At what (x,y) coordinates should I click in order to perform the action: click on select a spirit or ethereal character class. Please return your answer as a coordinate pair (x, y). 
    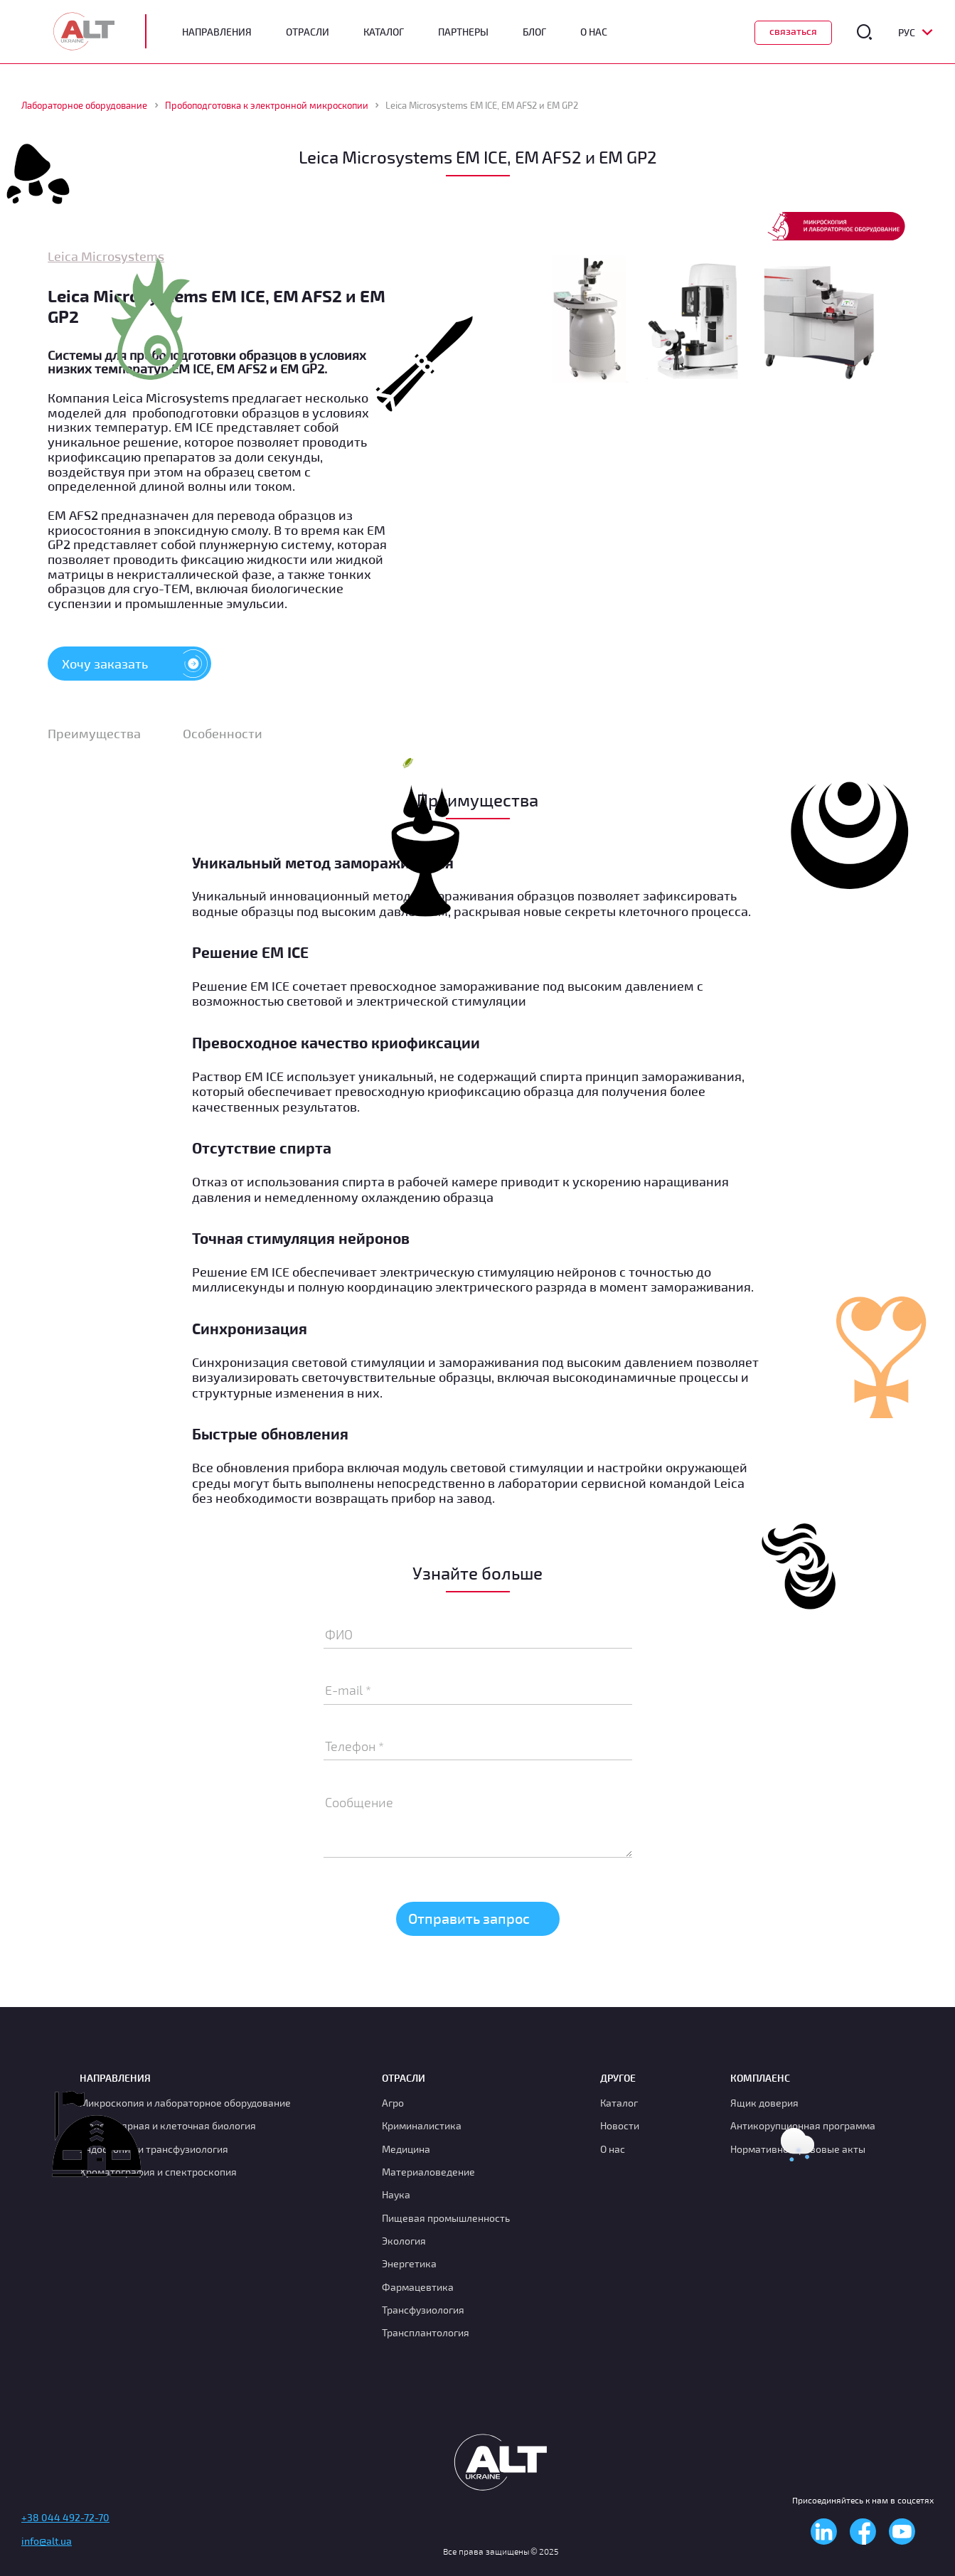
    Looking at the image, I should click on (151, 319).